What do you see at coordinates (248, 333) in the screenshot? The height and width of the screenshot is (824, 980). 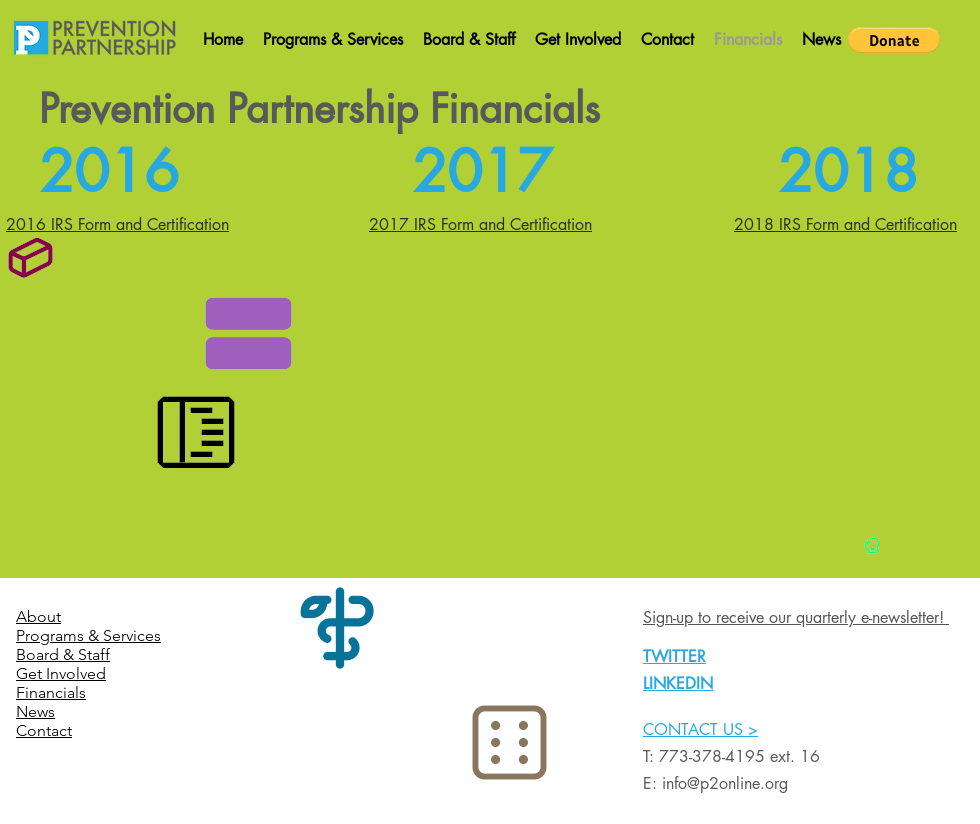 I see `switch to row layout view` at bounding box center [248, 333].